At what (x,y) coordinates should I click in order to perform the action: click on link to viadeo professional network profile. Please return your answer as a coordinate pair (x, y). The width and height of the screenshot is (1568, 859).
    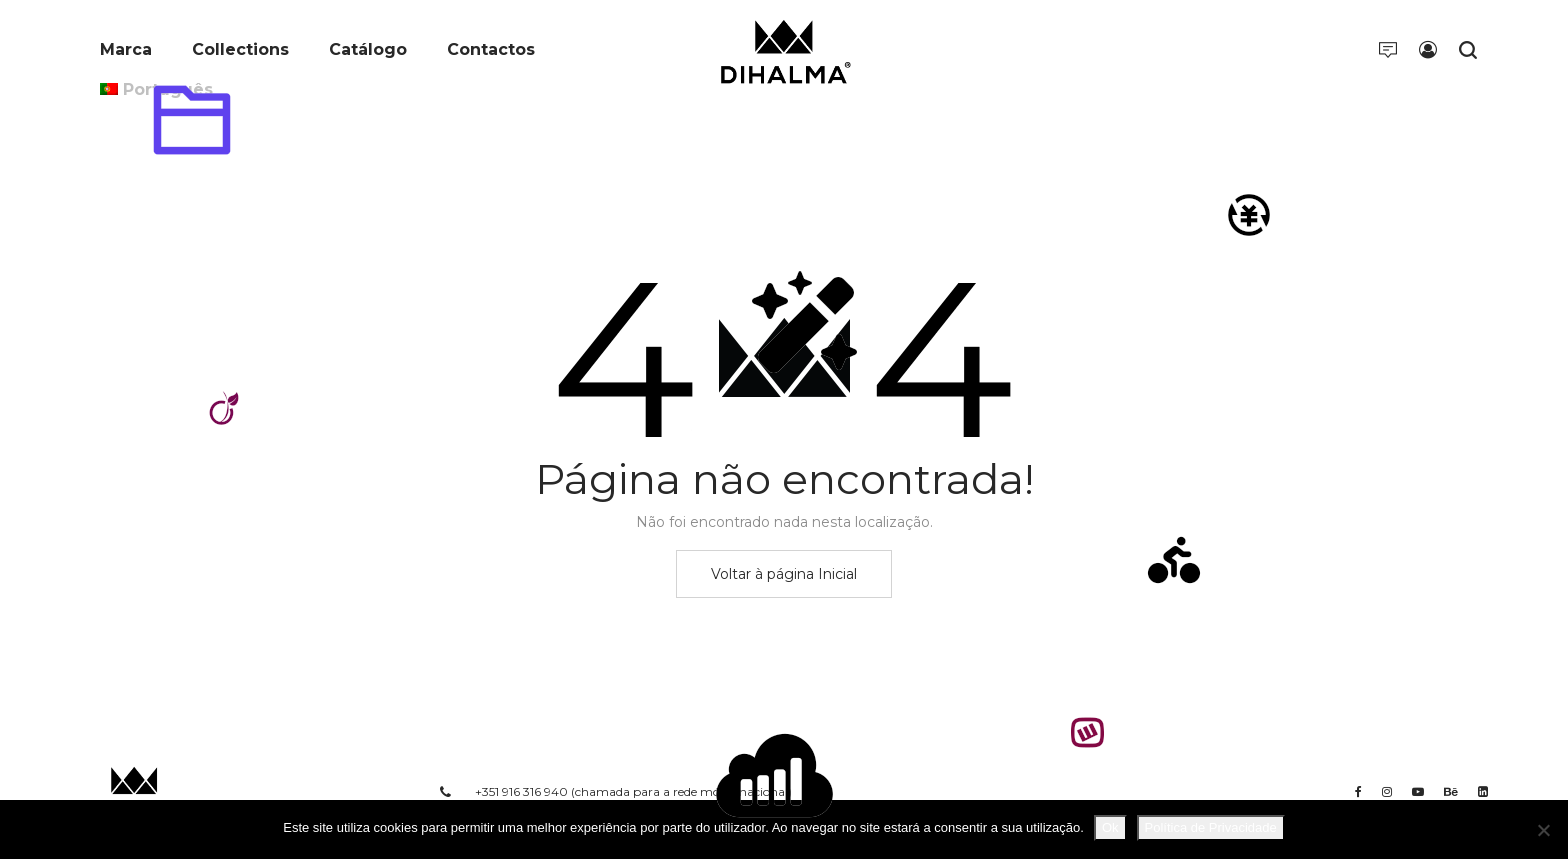
    Looking at the image, I should click on (224, 408).